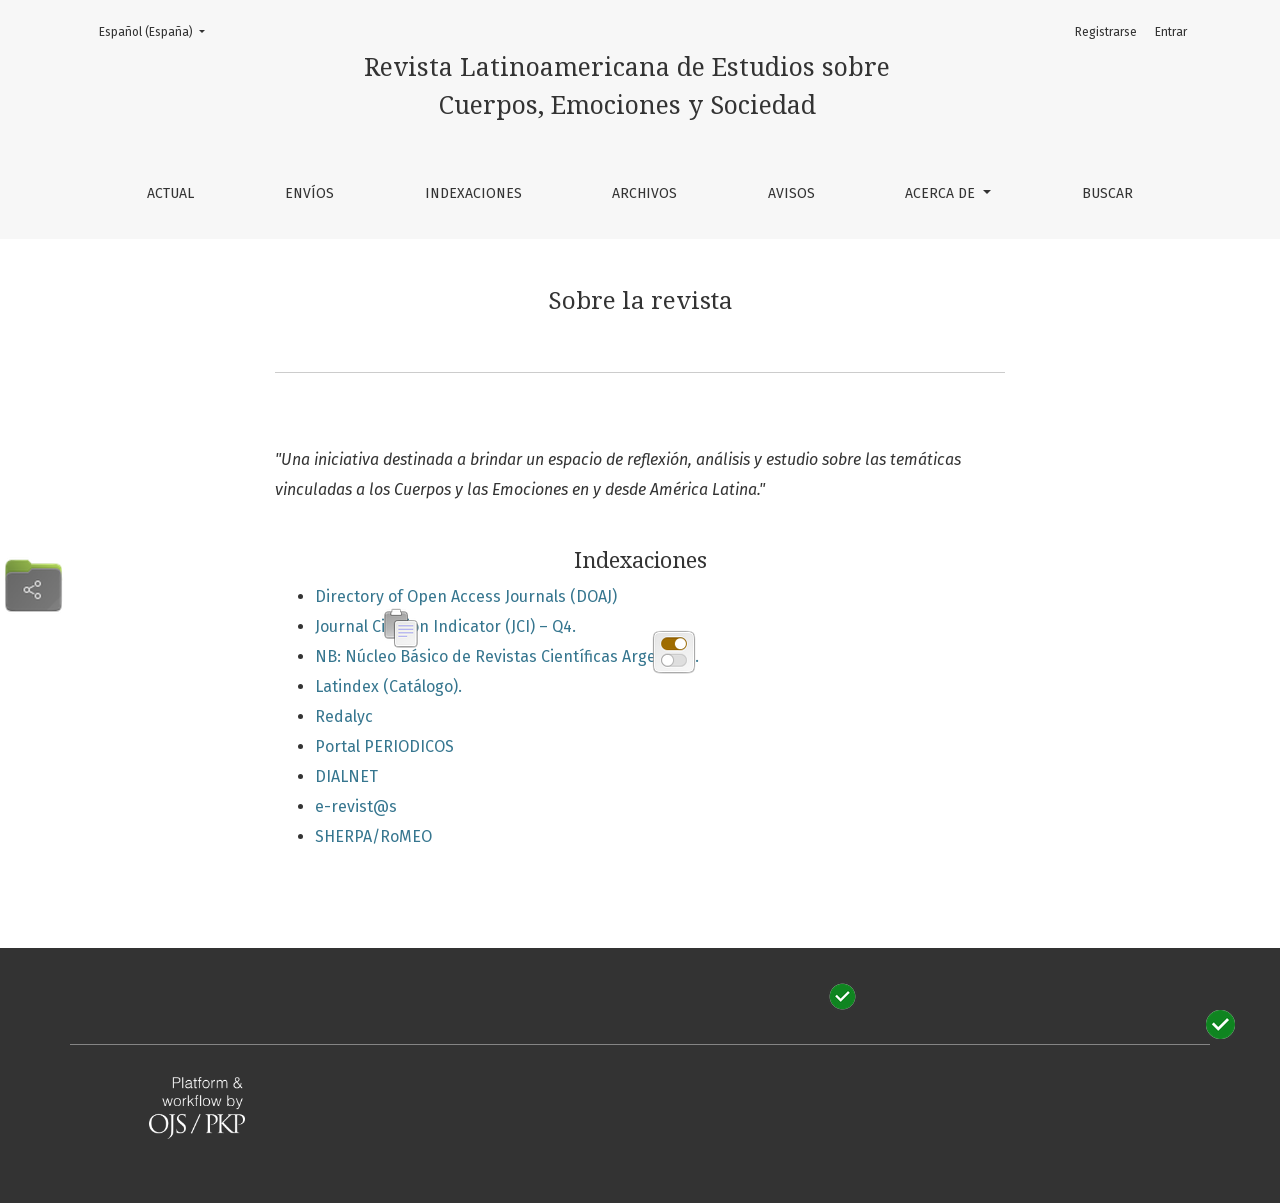 The width and height of the screenshot is (1280, 1203). Describe the element at coordinates (674, 652) in the screenshot. I see `open desktop preferences or settings` at that location.